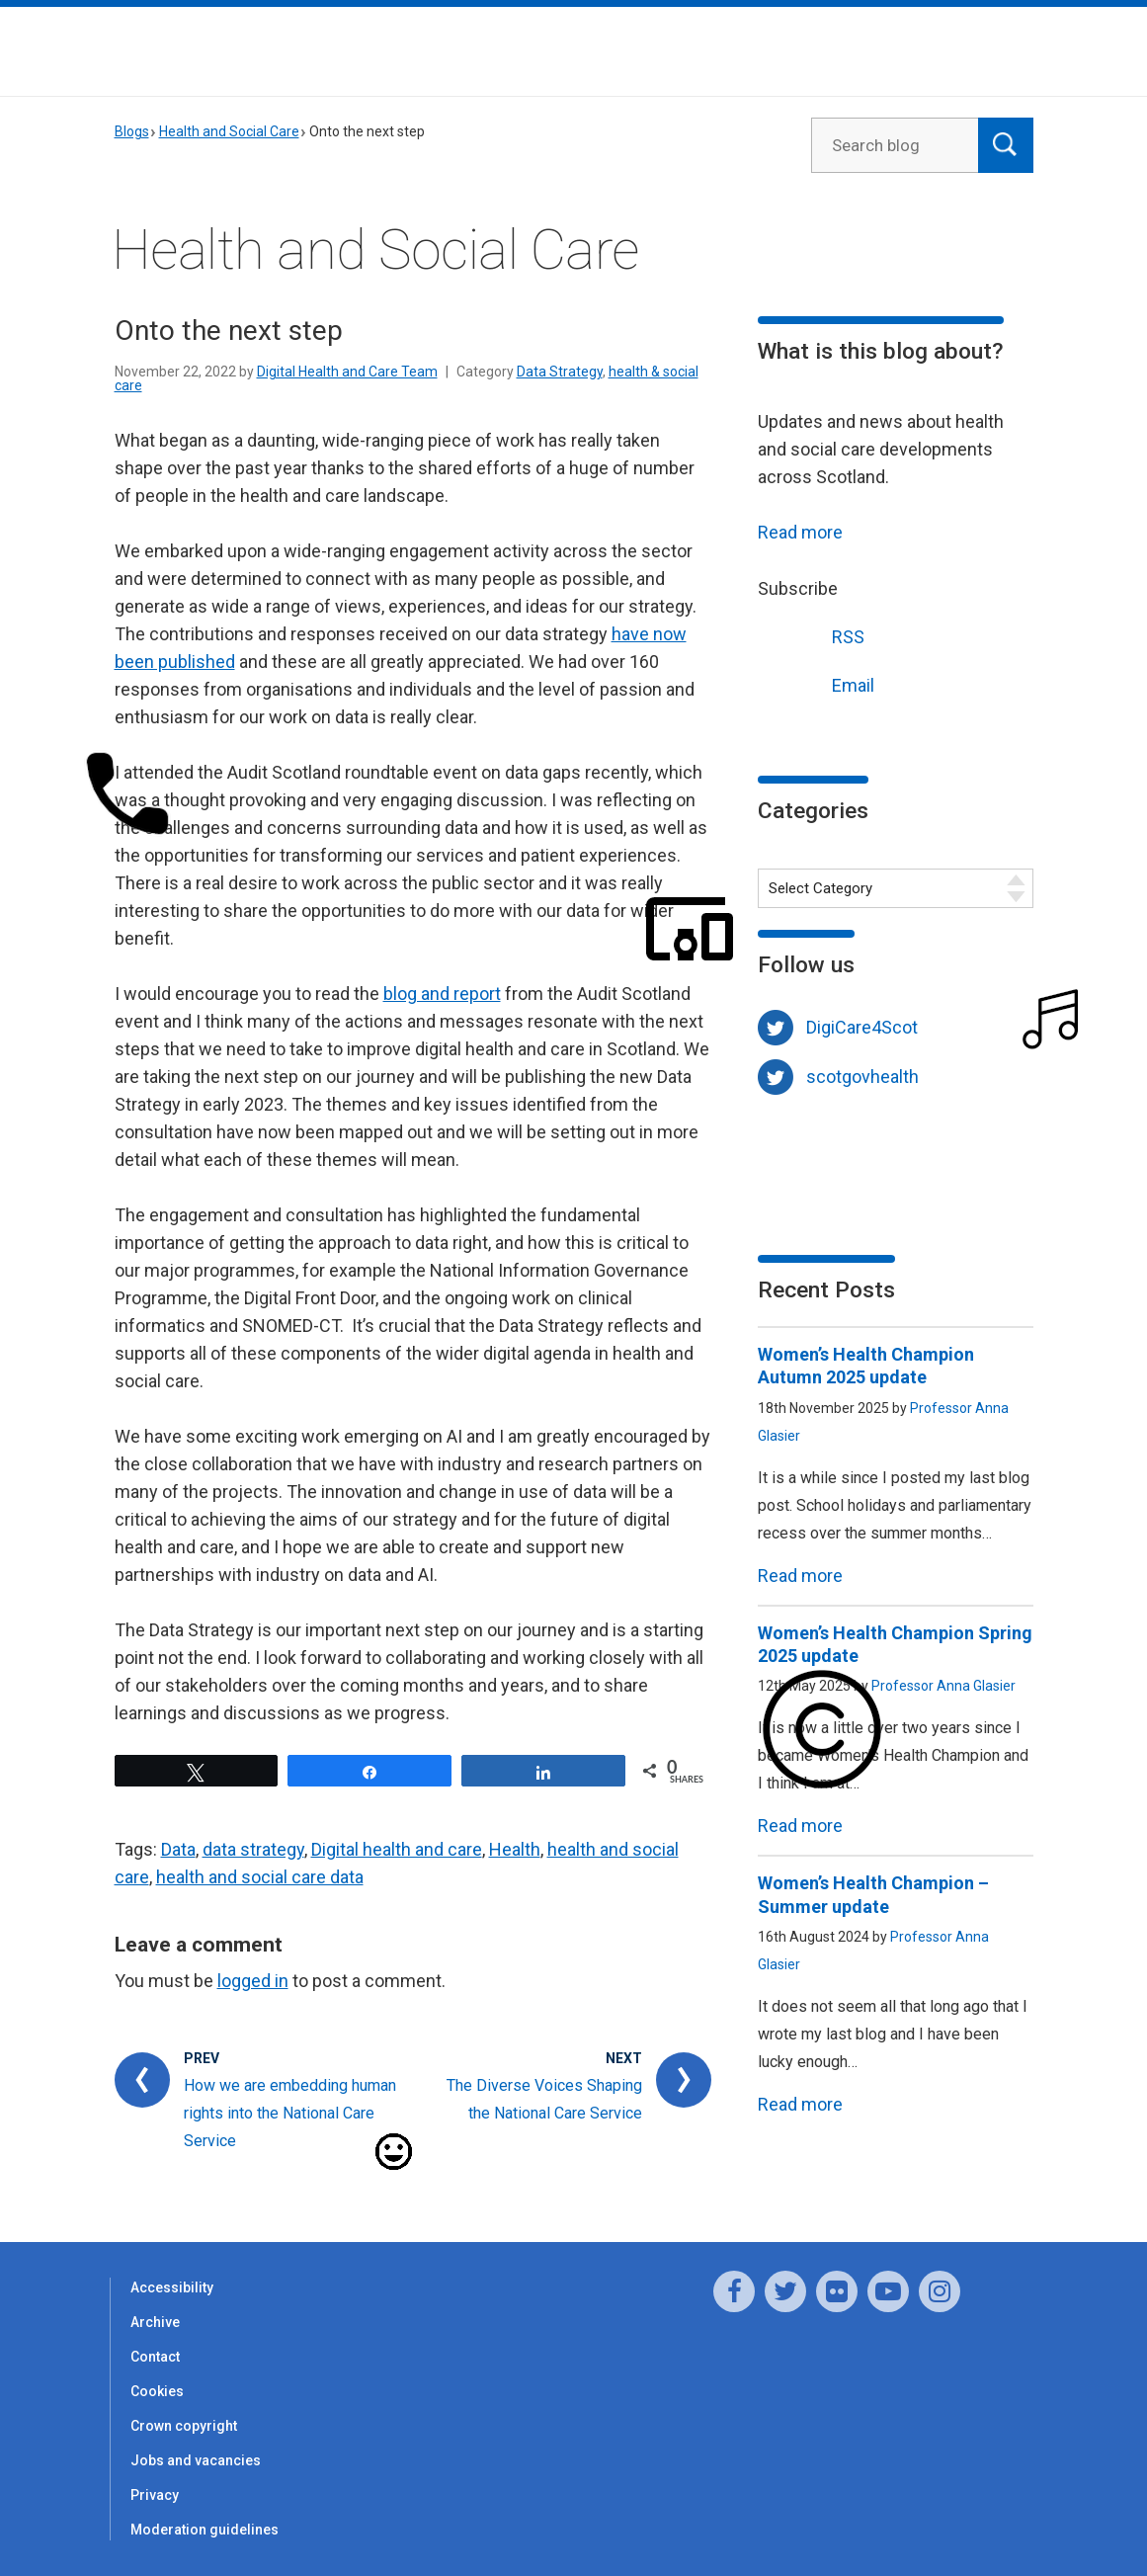 This screenshot has height=2576, width=1147. I want to click on indicates copyrighted content, so click(822, 1729).